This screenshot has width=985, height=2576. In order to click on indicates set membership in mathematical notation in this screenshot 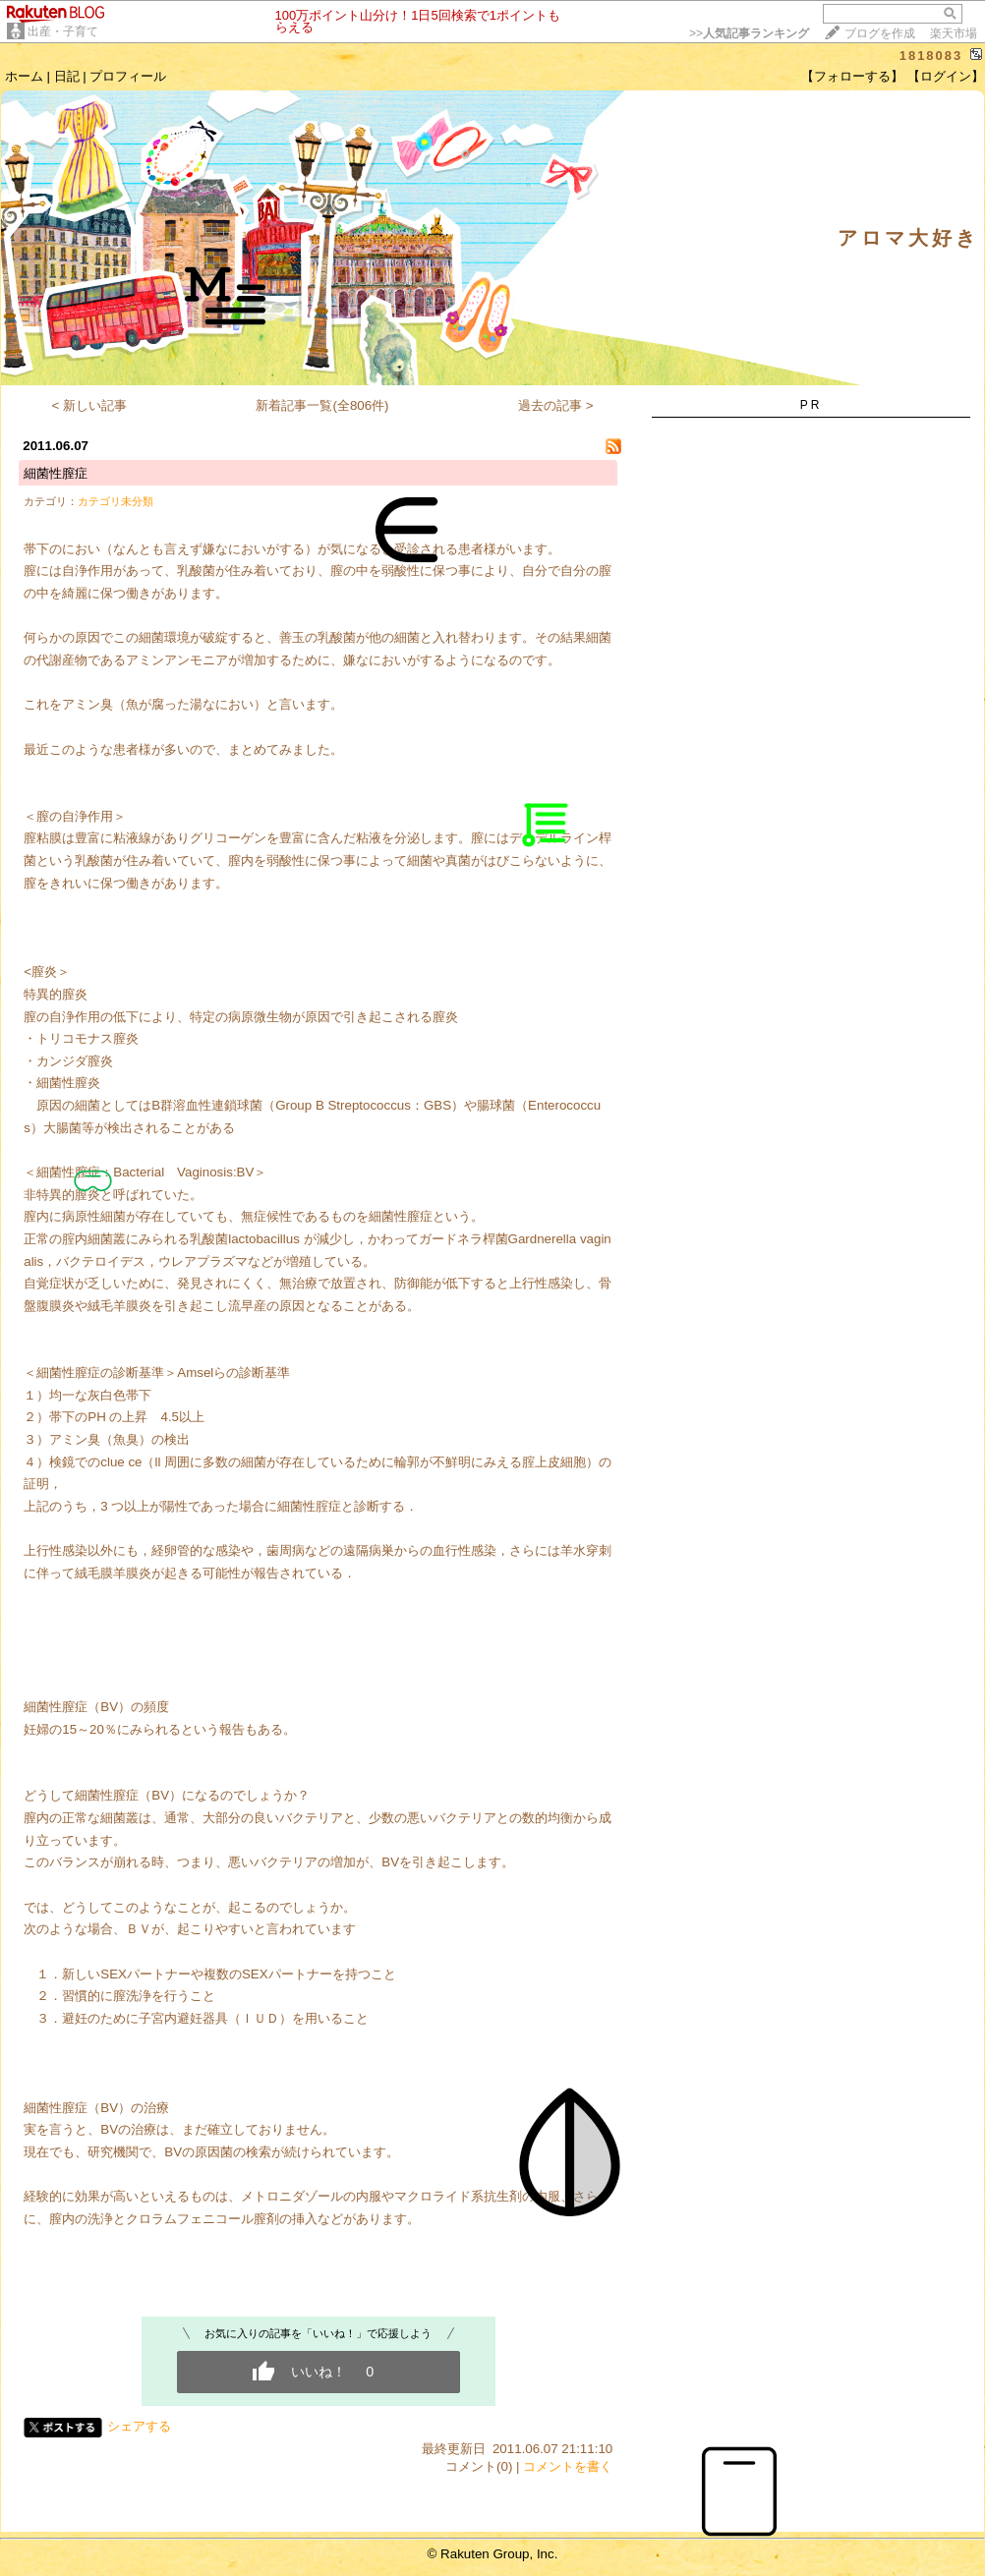, I will do `click(408, 530)`.